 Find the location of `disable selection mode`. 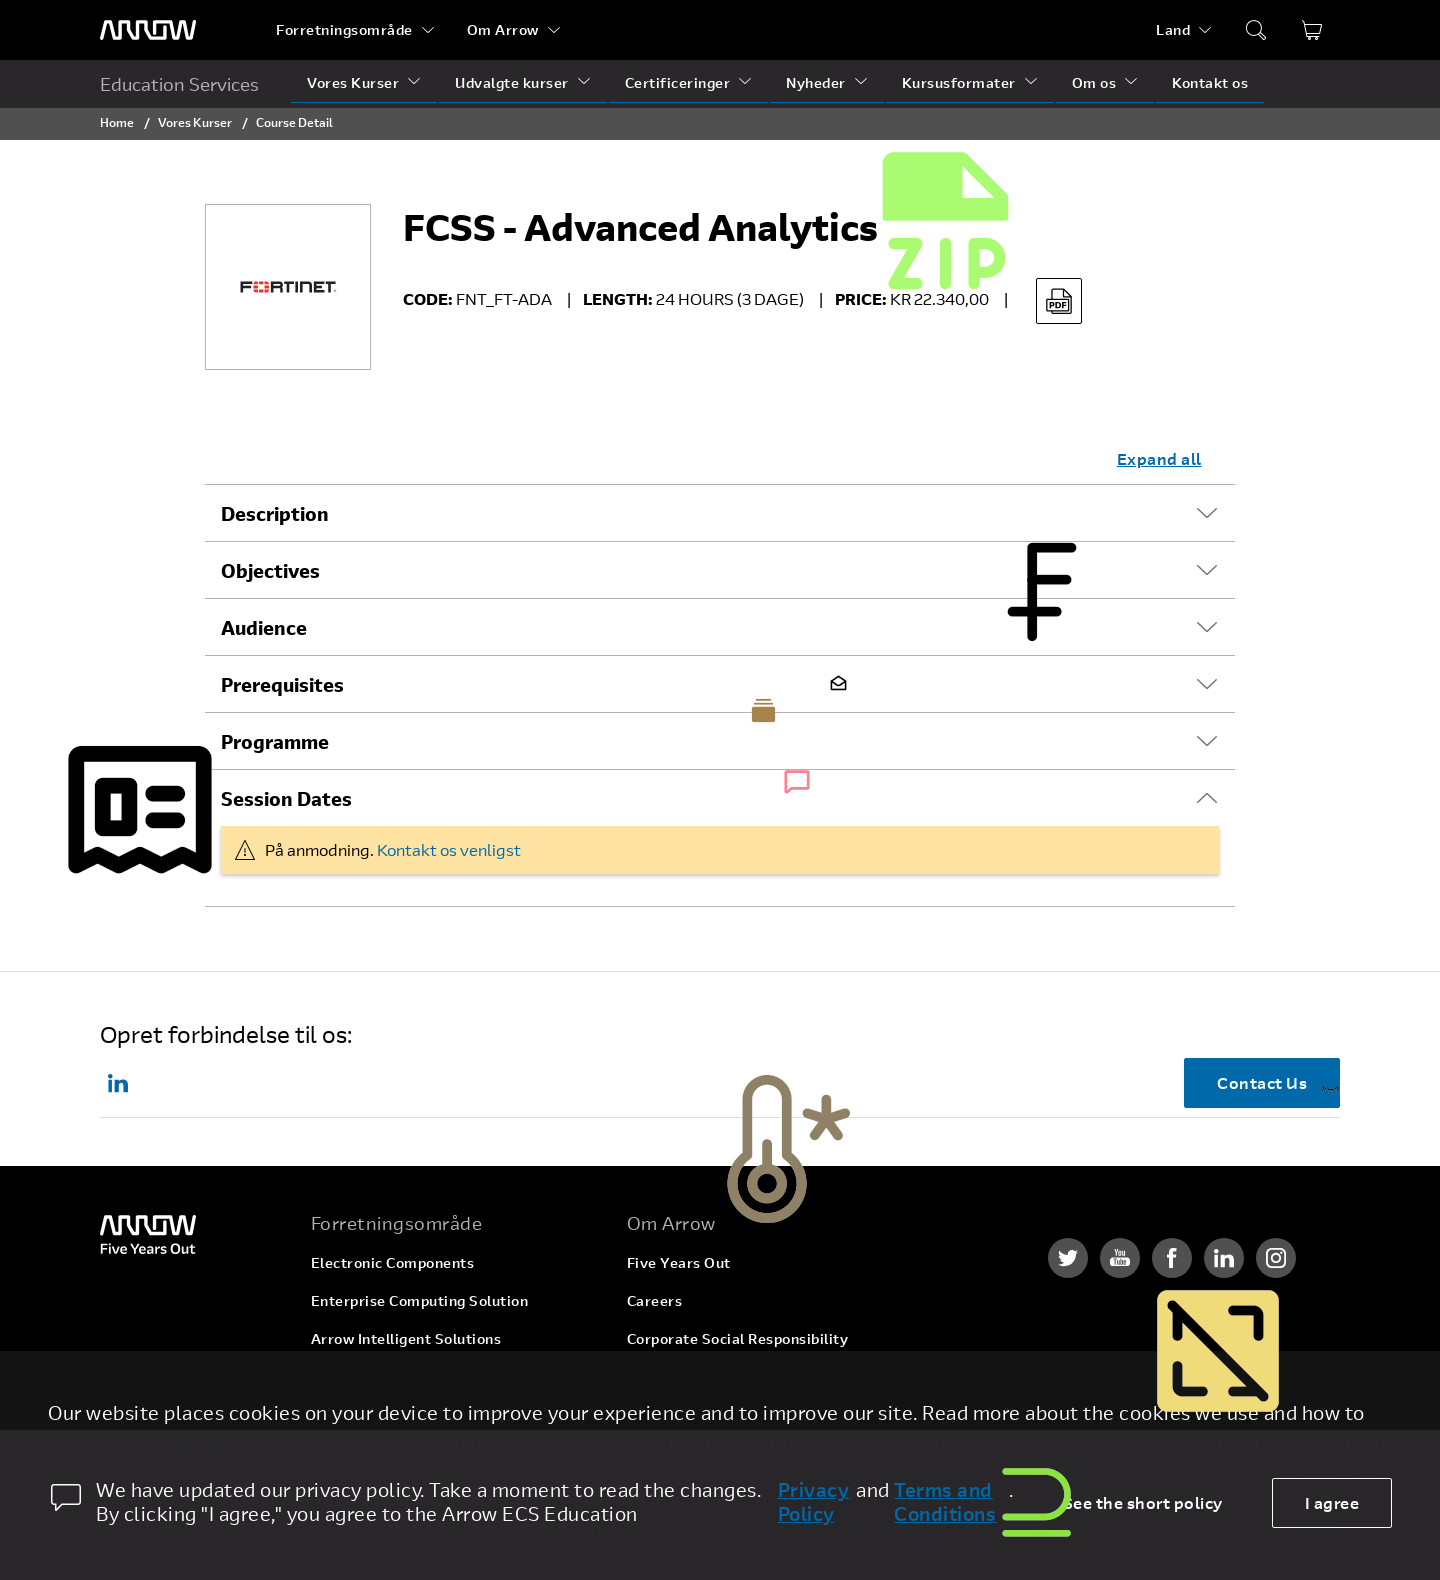

disable selection mode is located at coordinates (1218, 1351).